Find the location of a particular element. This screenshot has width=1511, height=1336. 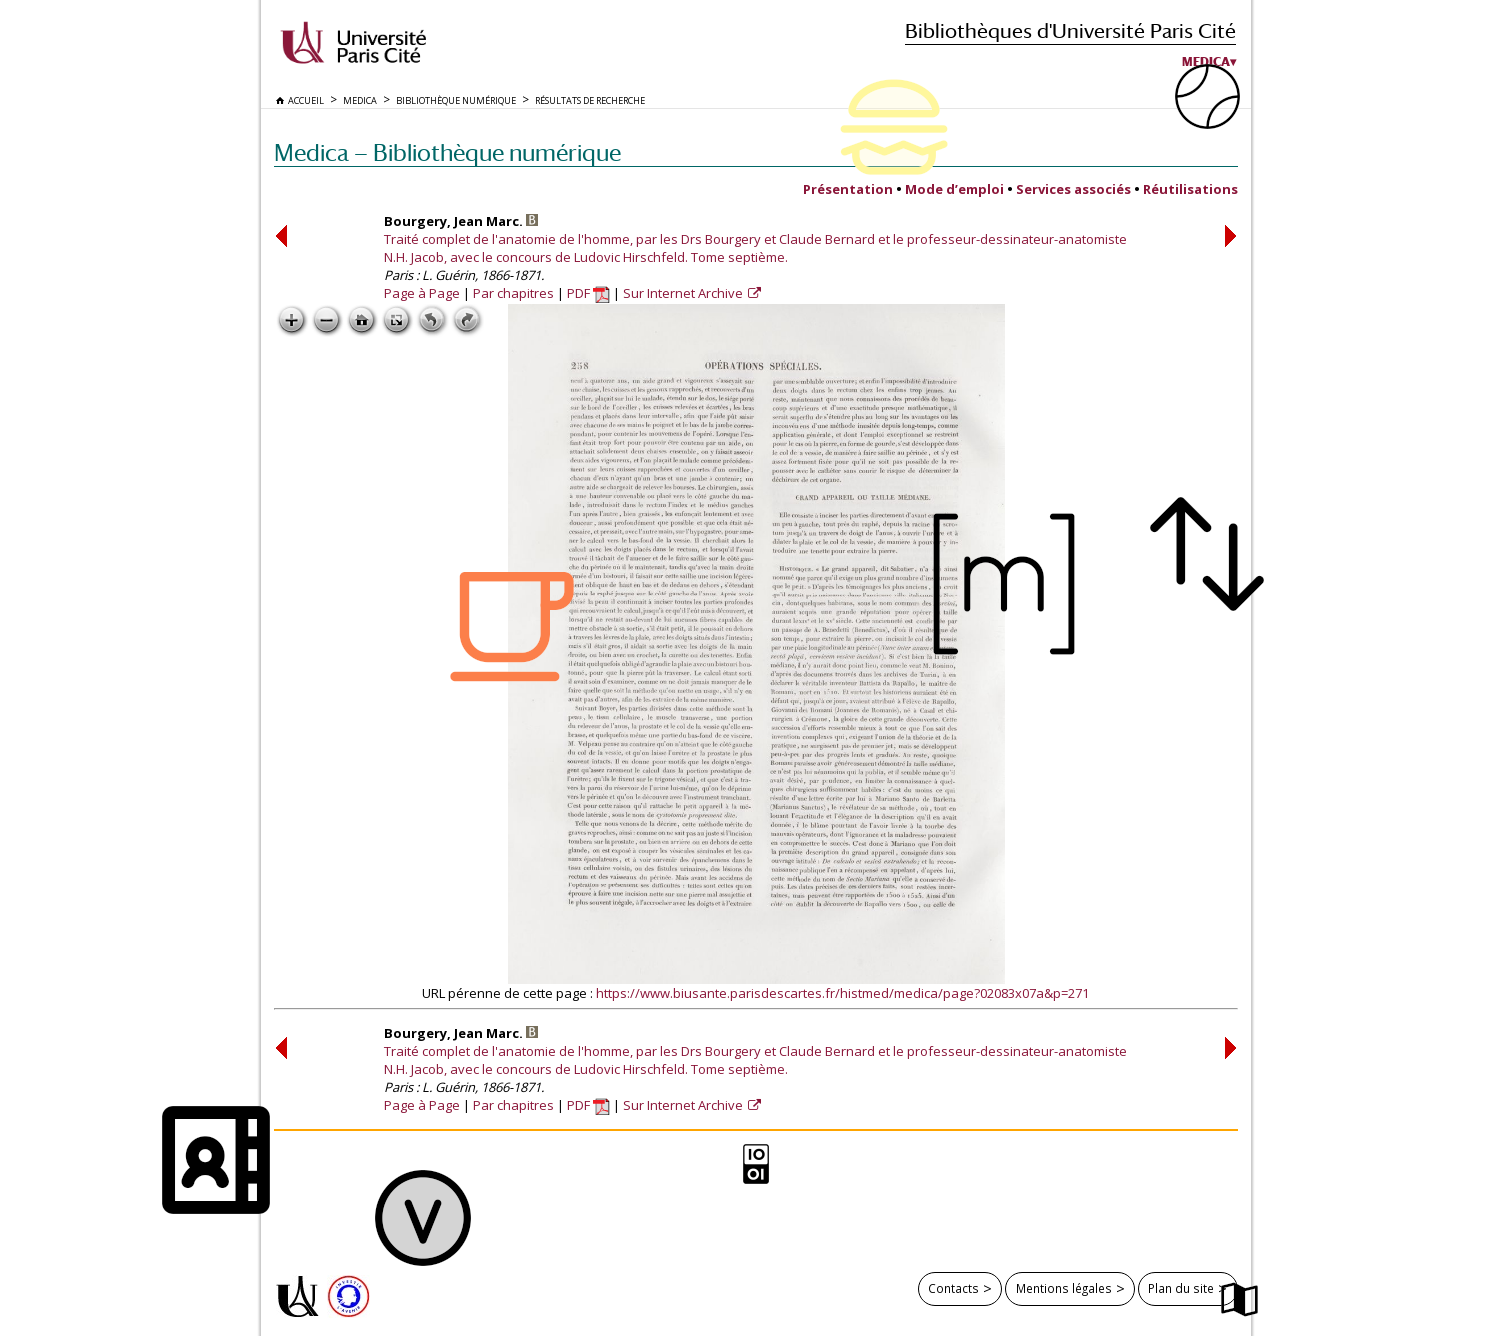

link to Matrix messaging platform is located at coordinates (1004, 584).